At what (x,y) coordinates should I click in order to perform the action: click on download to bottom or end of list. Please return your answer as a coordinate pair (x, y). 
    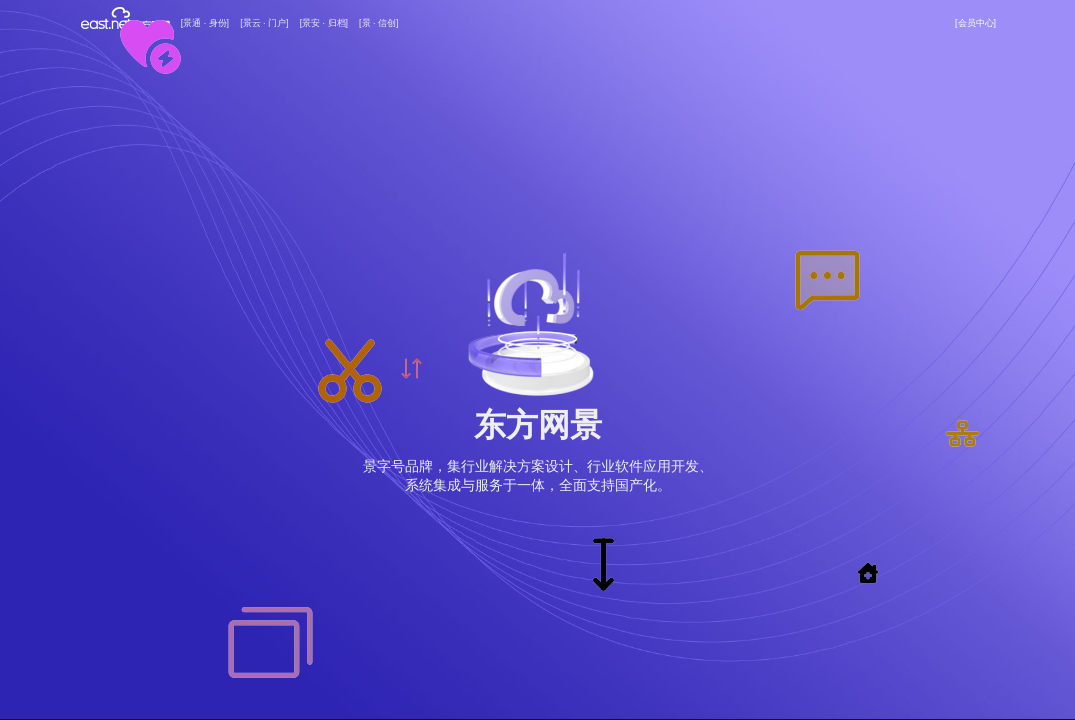
    Looking at the image, I should click on (603, 564).